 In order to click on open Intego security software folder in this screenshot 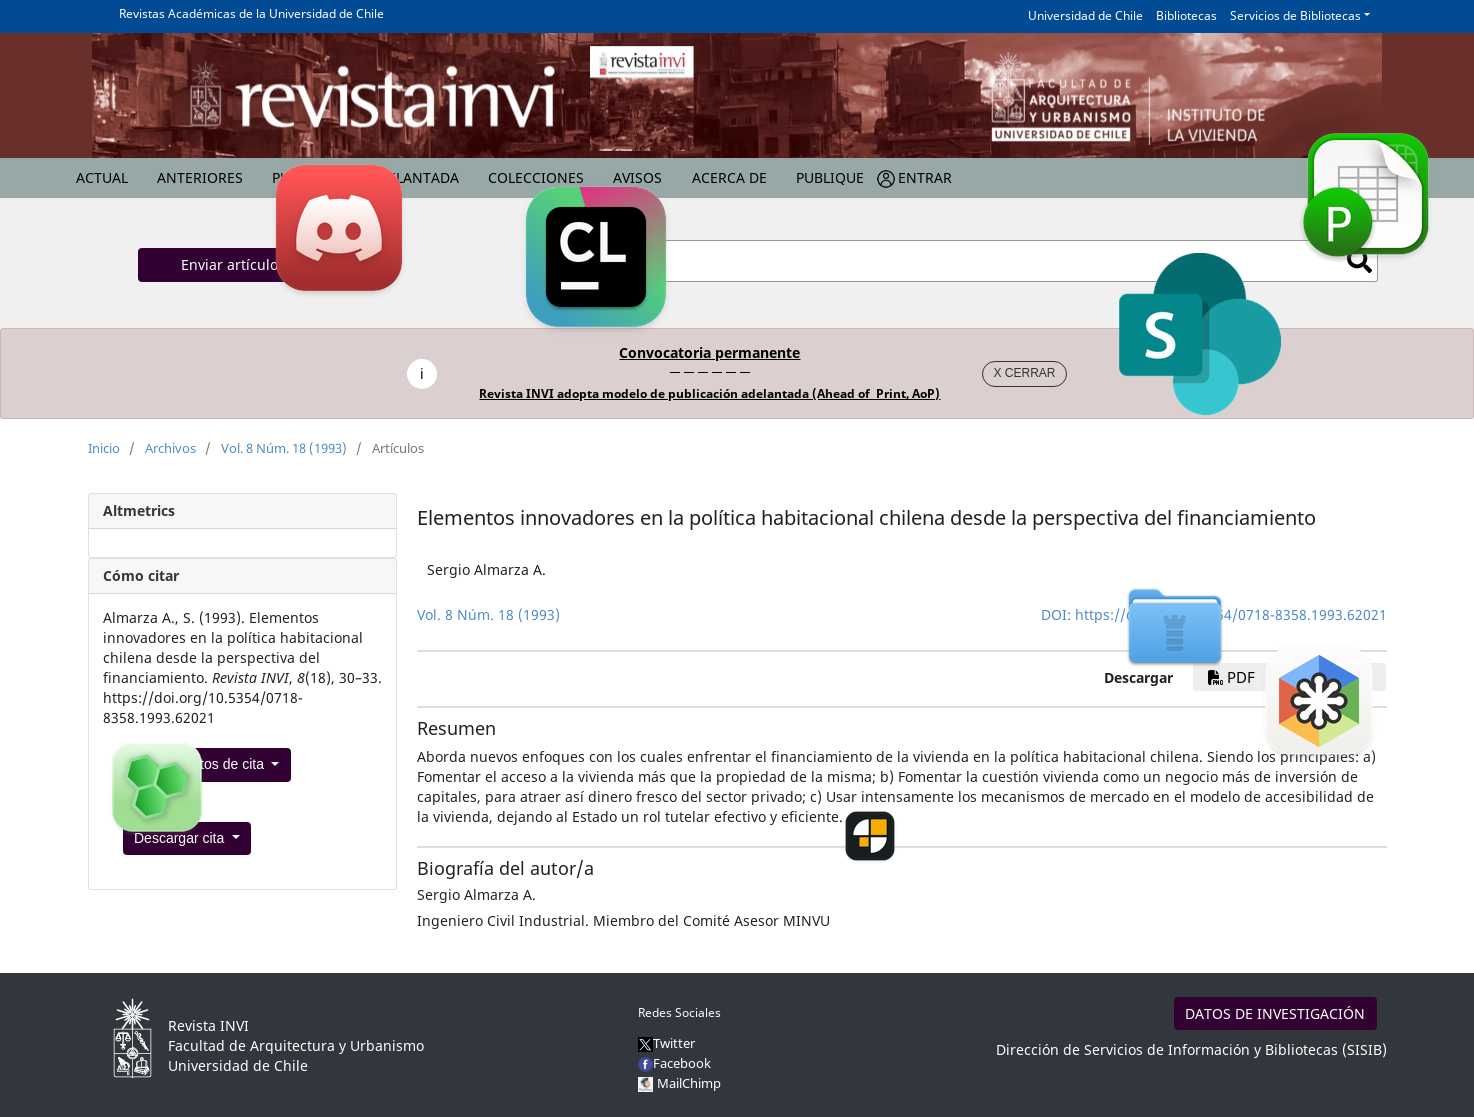, I will do `click(1175, 626)`.